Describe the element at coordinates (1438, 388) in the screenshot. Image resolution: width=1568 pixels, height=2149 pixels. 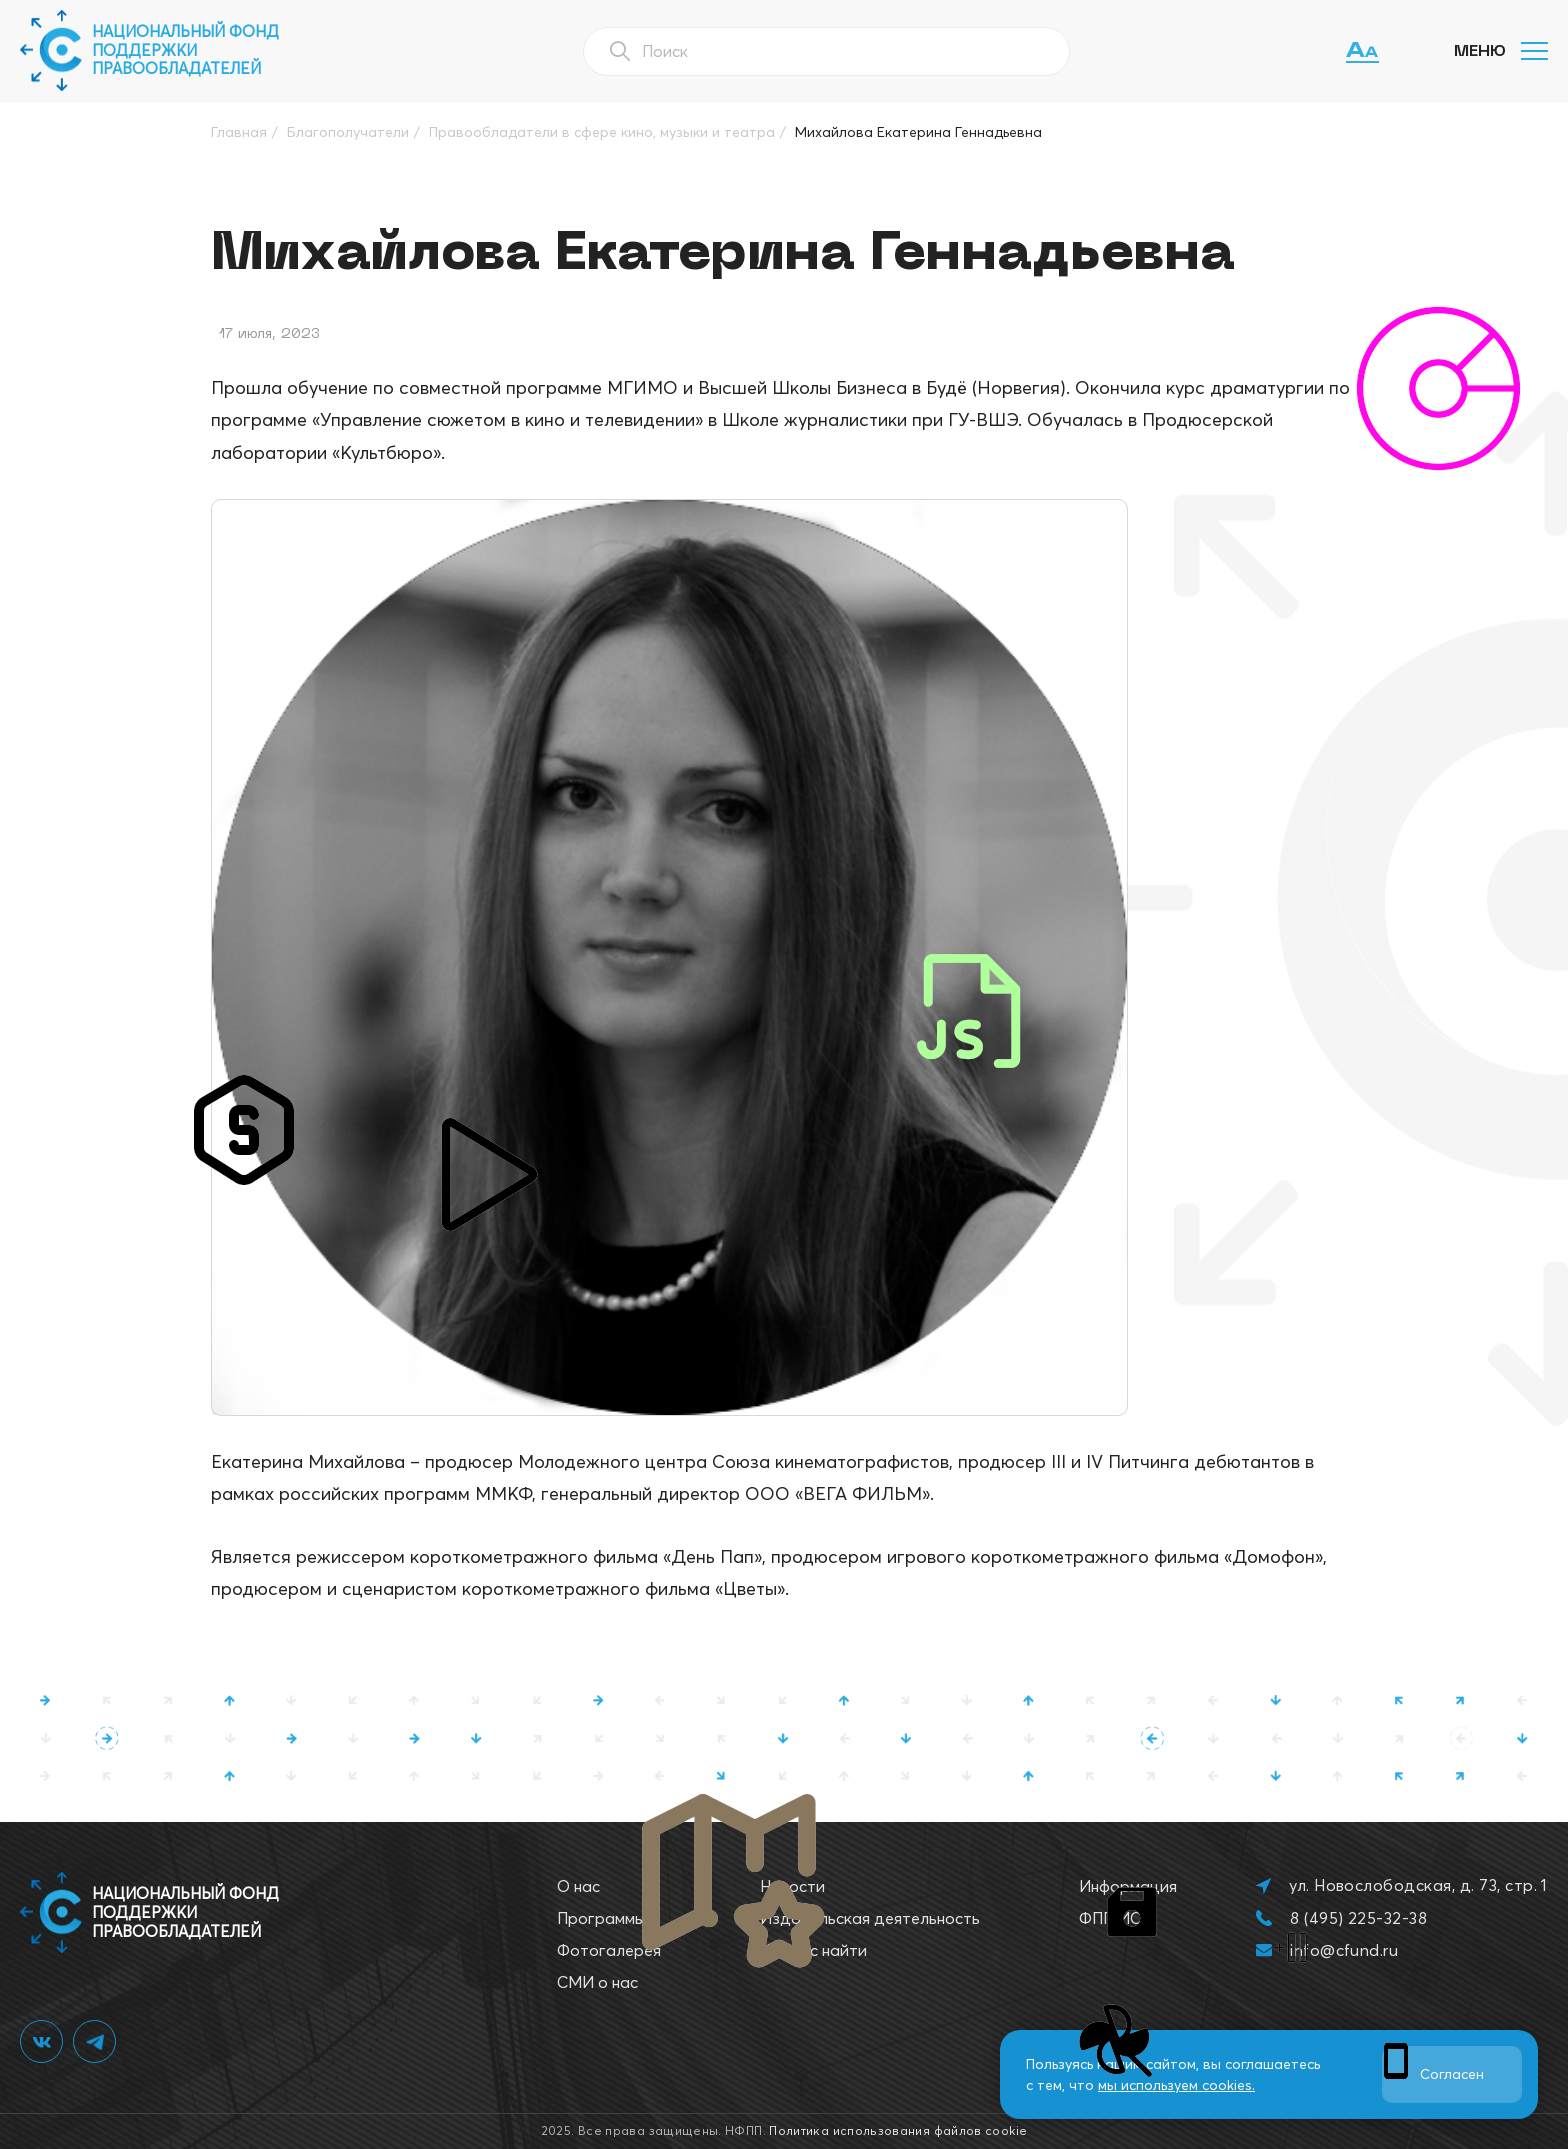
I see `play or access media disc content` at that location.